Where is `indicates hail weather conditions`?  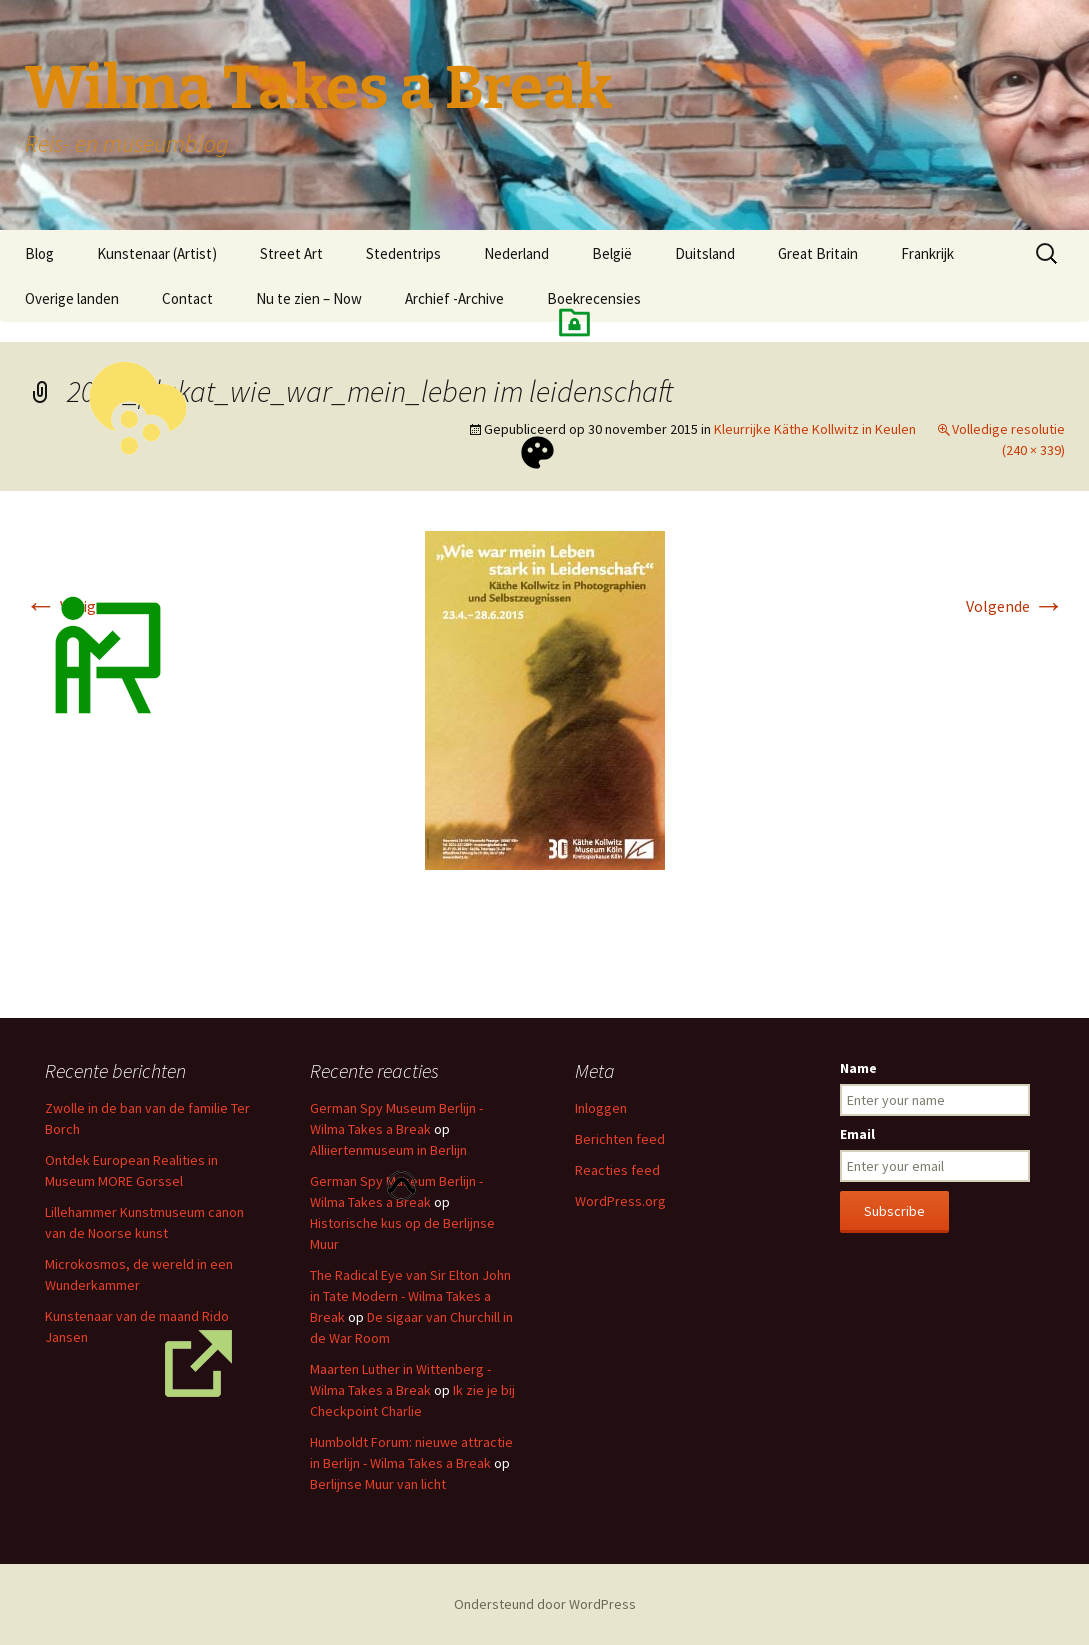 indicates hail weather conditions is located at coordinates (138, 406).